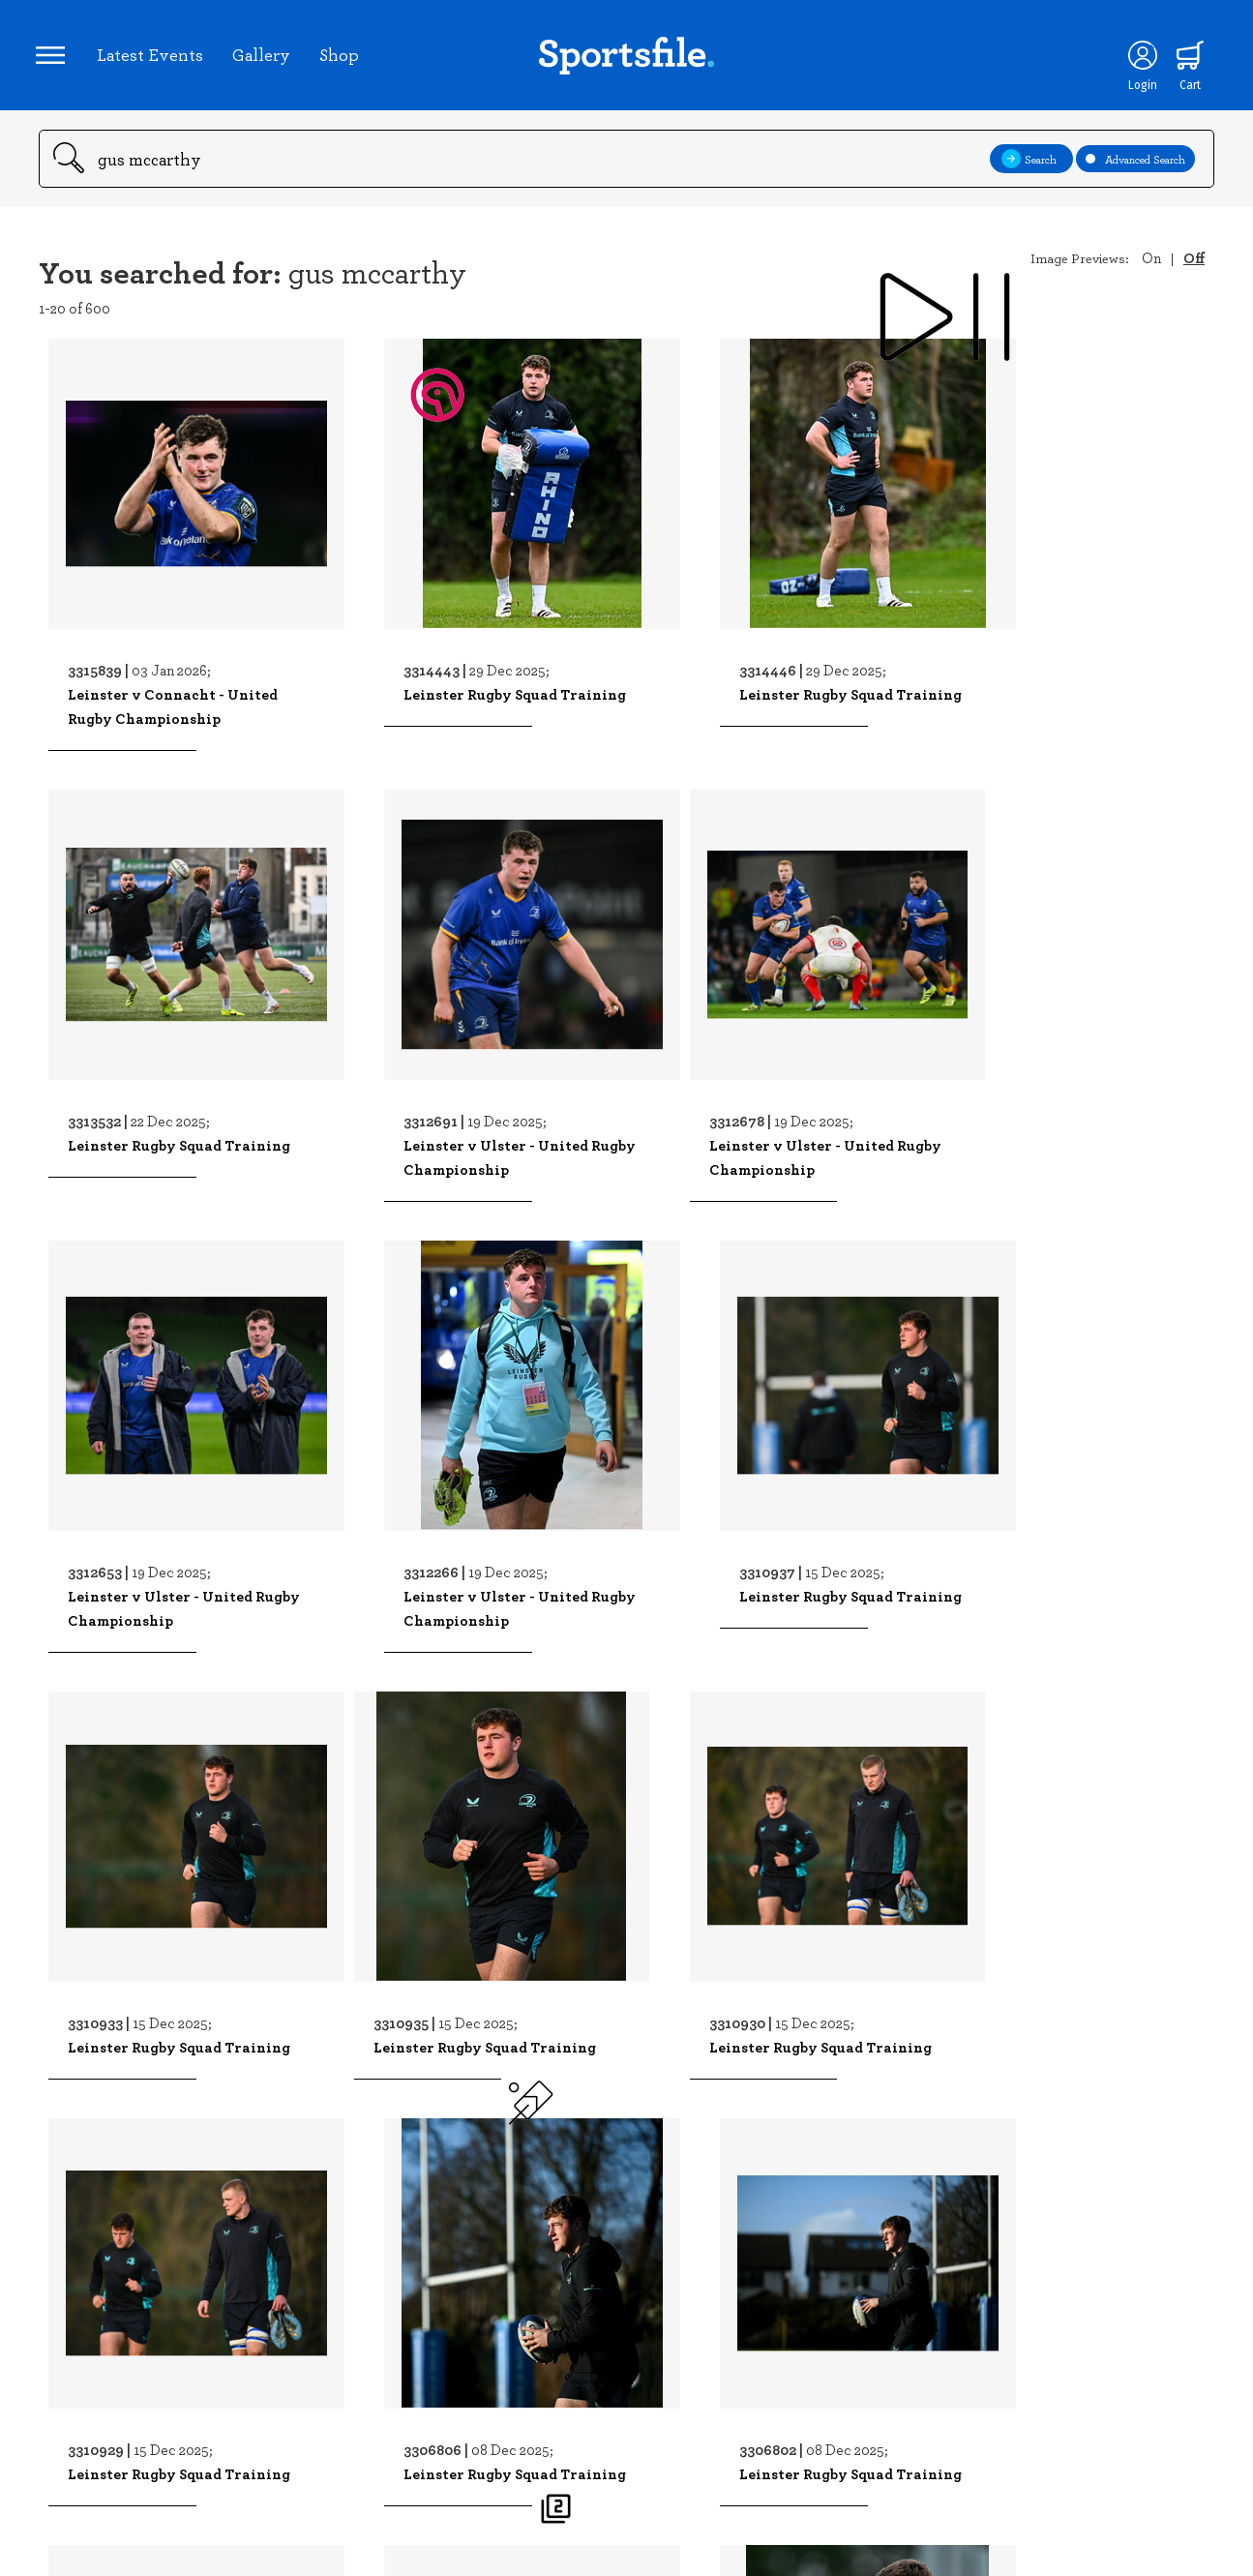 The width and height of the screenshot is (1253, 2576). What do you see at coordinates (944, 316) in the screenshot?
I see `toggle between play and pause states` at bounding box center [944, 316].